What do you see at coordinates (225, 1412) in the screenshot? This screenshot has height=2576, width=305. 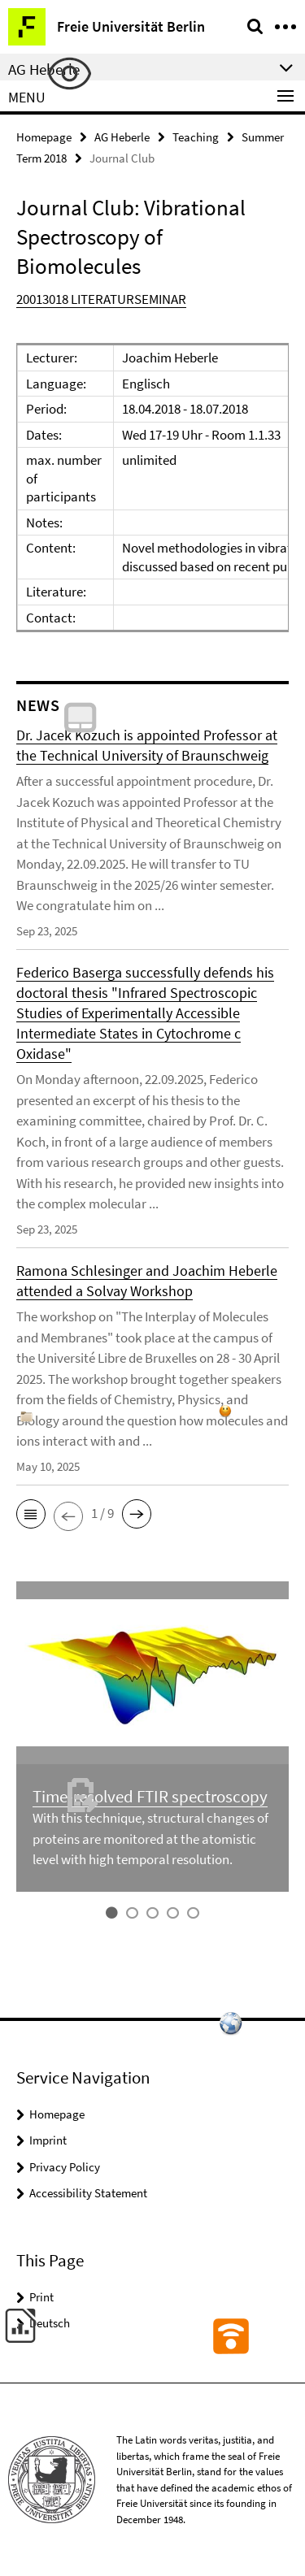 I see `add an emoji or reaction to a message` at bounding box center [225, 1412].